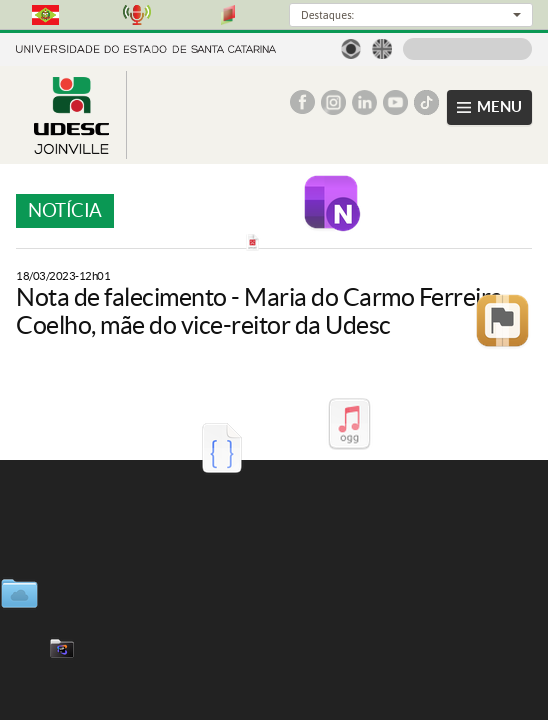 Image resolution: width=548 pixels, height=720 pixels. I want to click on apport crash report file, so click(252, 242).